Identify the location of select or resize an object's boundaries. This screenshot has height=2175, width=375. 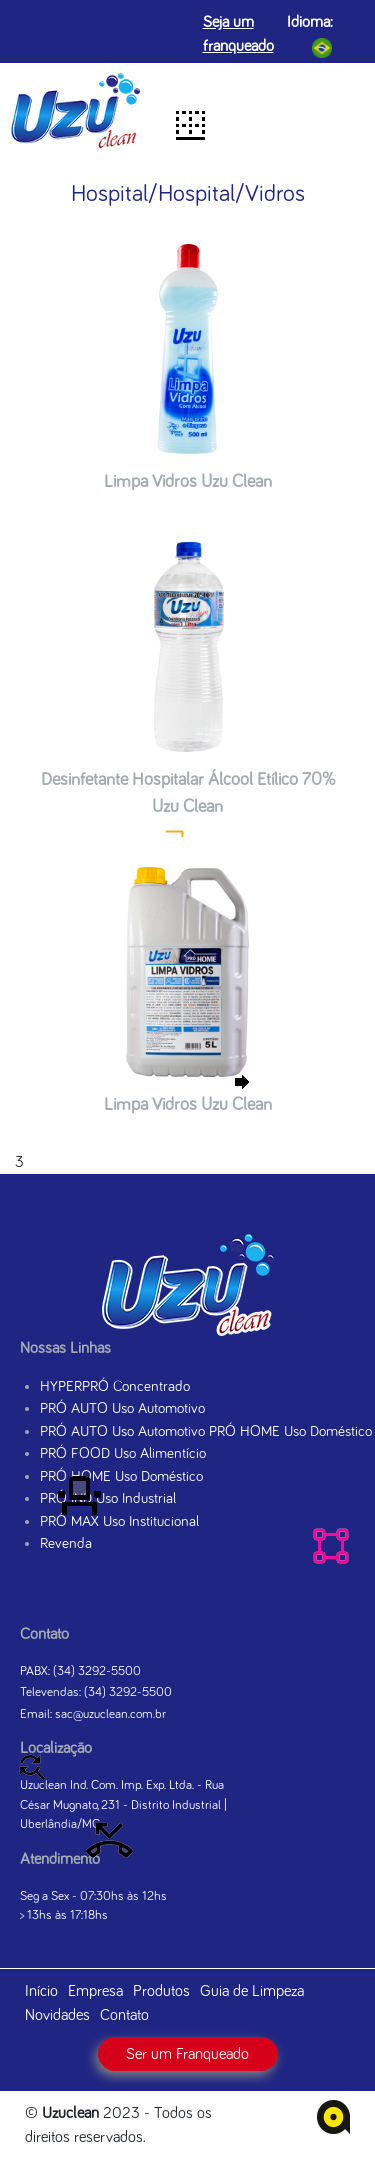
(331, 1546).